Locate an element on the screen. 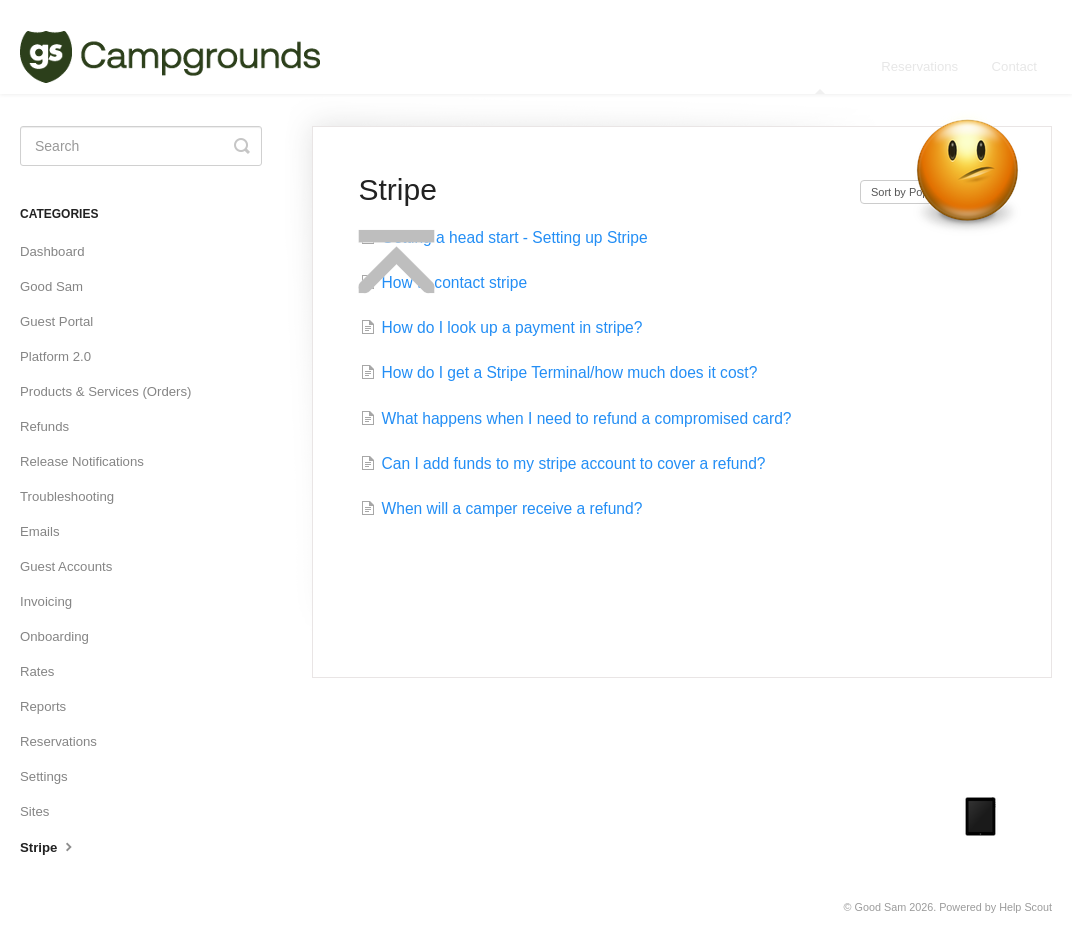  scroll to top of page is located at coordinates (396, 261).